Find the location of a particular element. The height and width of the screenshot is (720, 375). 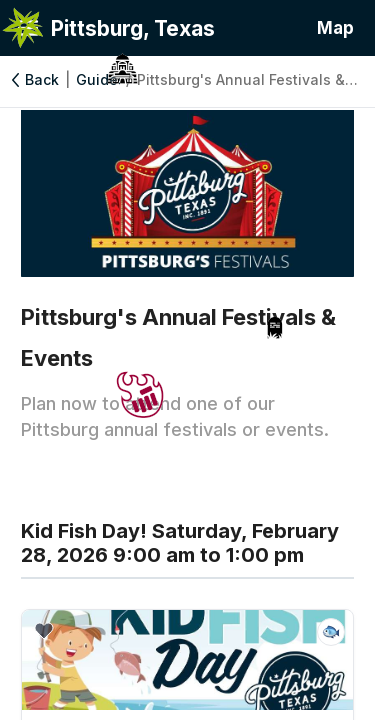

open meditation or mindfulness features is located at coordinates (23, 28).